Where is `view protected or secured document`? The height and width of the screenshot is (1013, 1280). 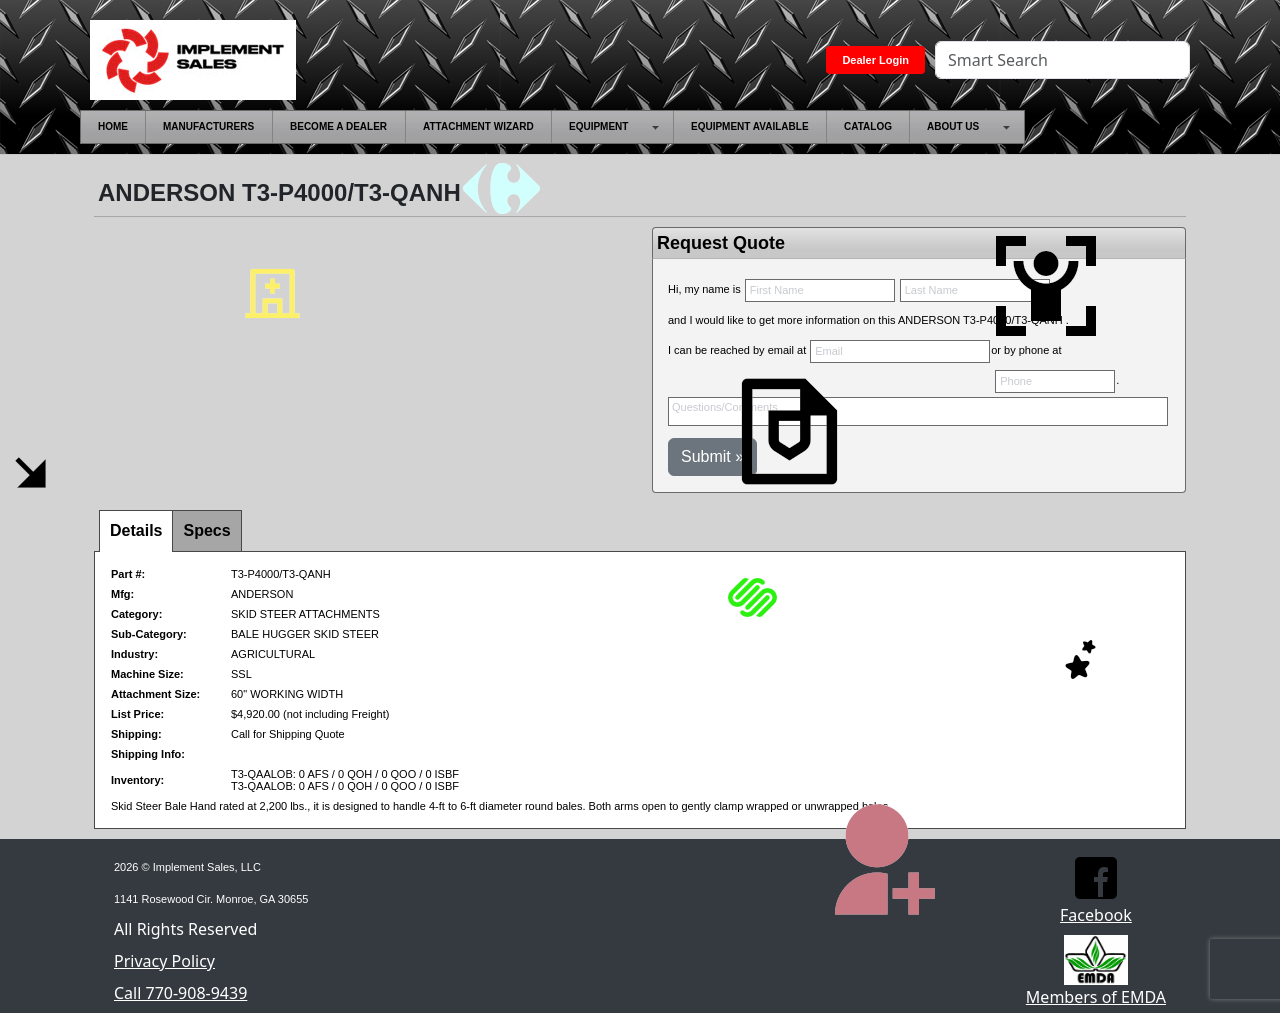 view protected or secured document is located at coordinates (789, 431).